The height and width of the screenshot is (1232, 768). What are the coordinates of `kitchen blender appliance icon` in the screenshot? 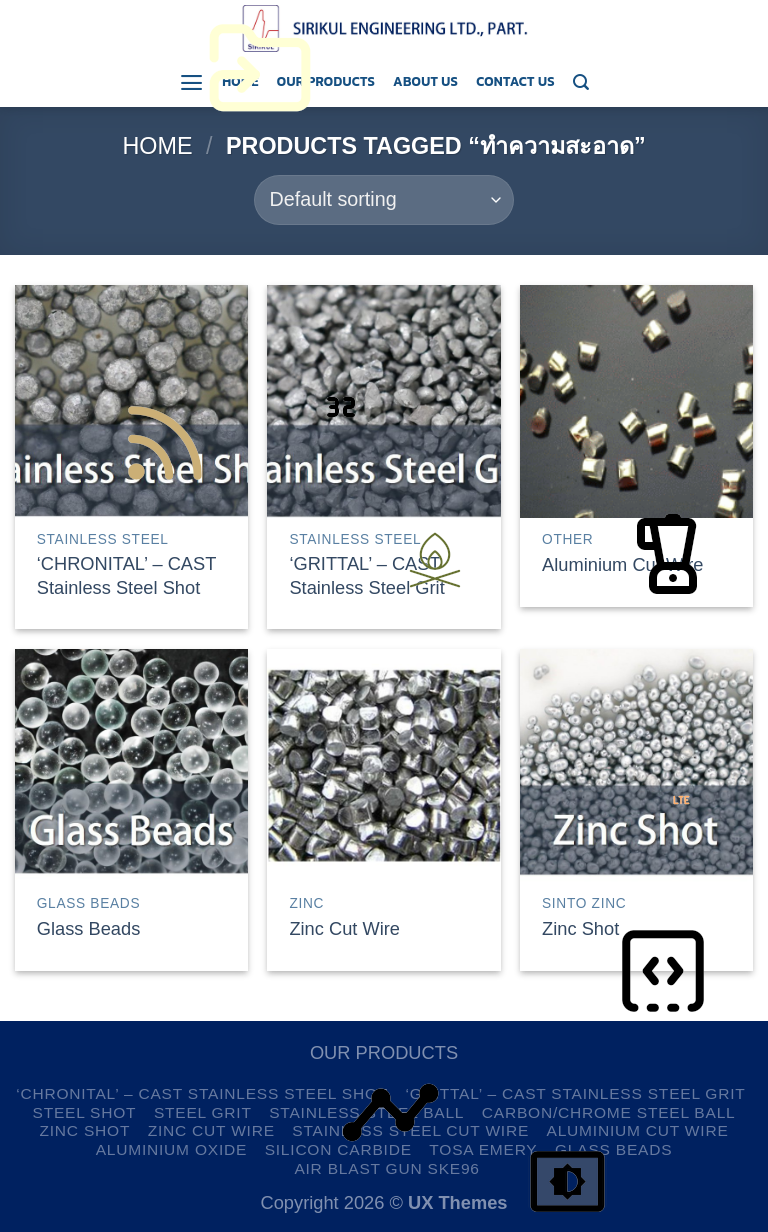 It's located at (669, 554).